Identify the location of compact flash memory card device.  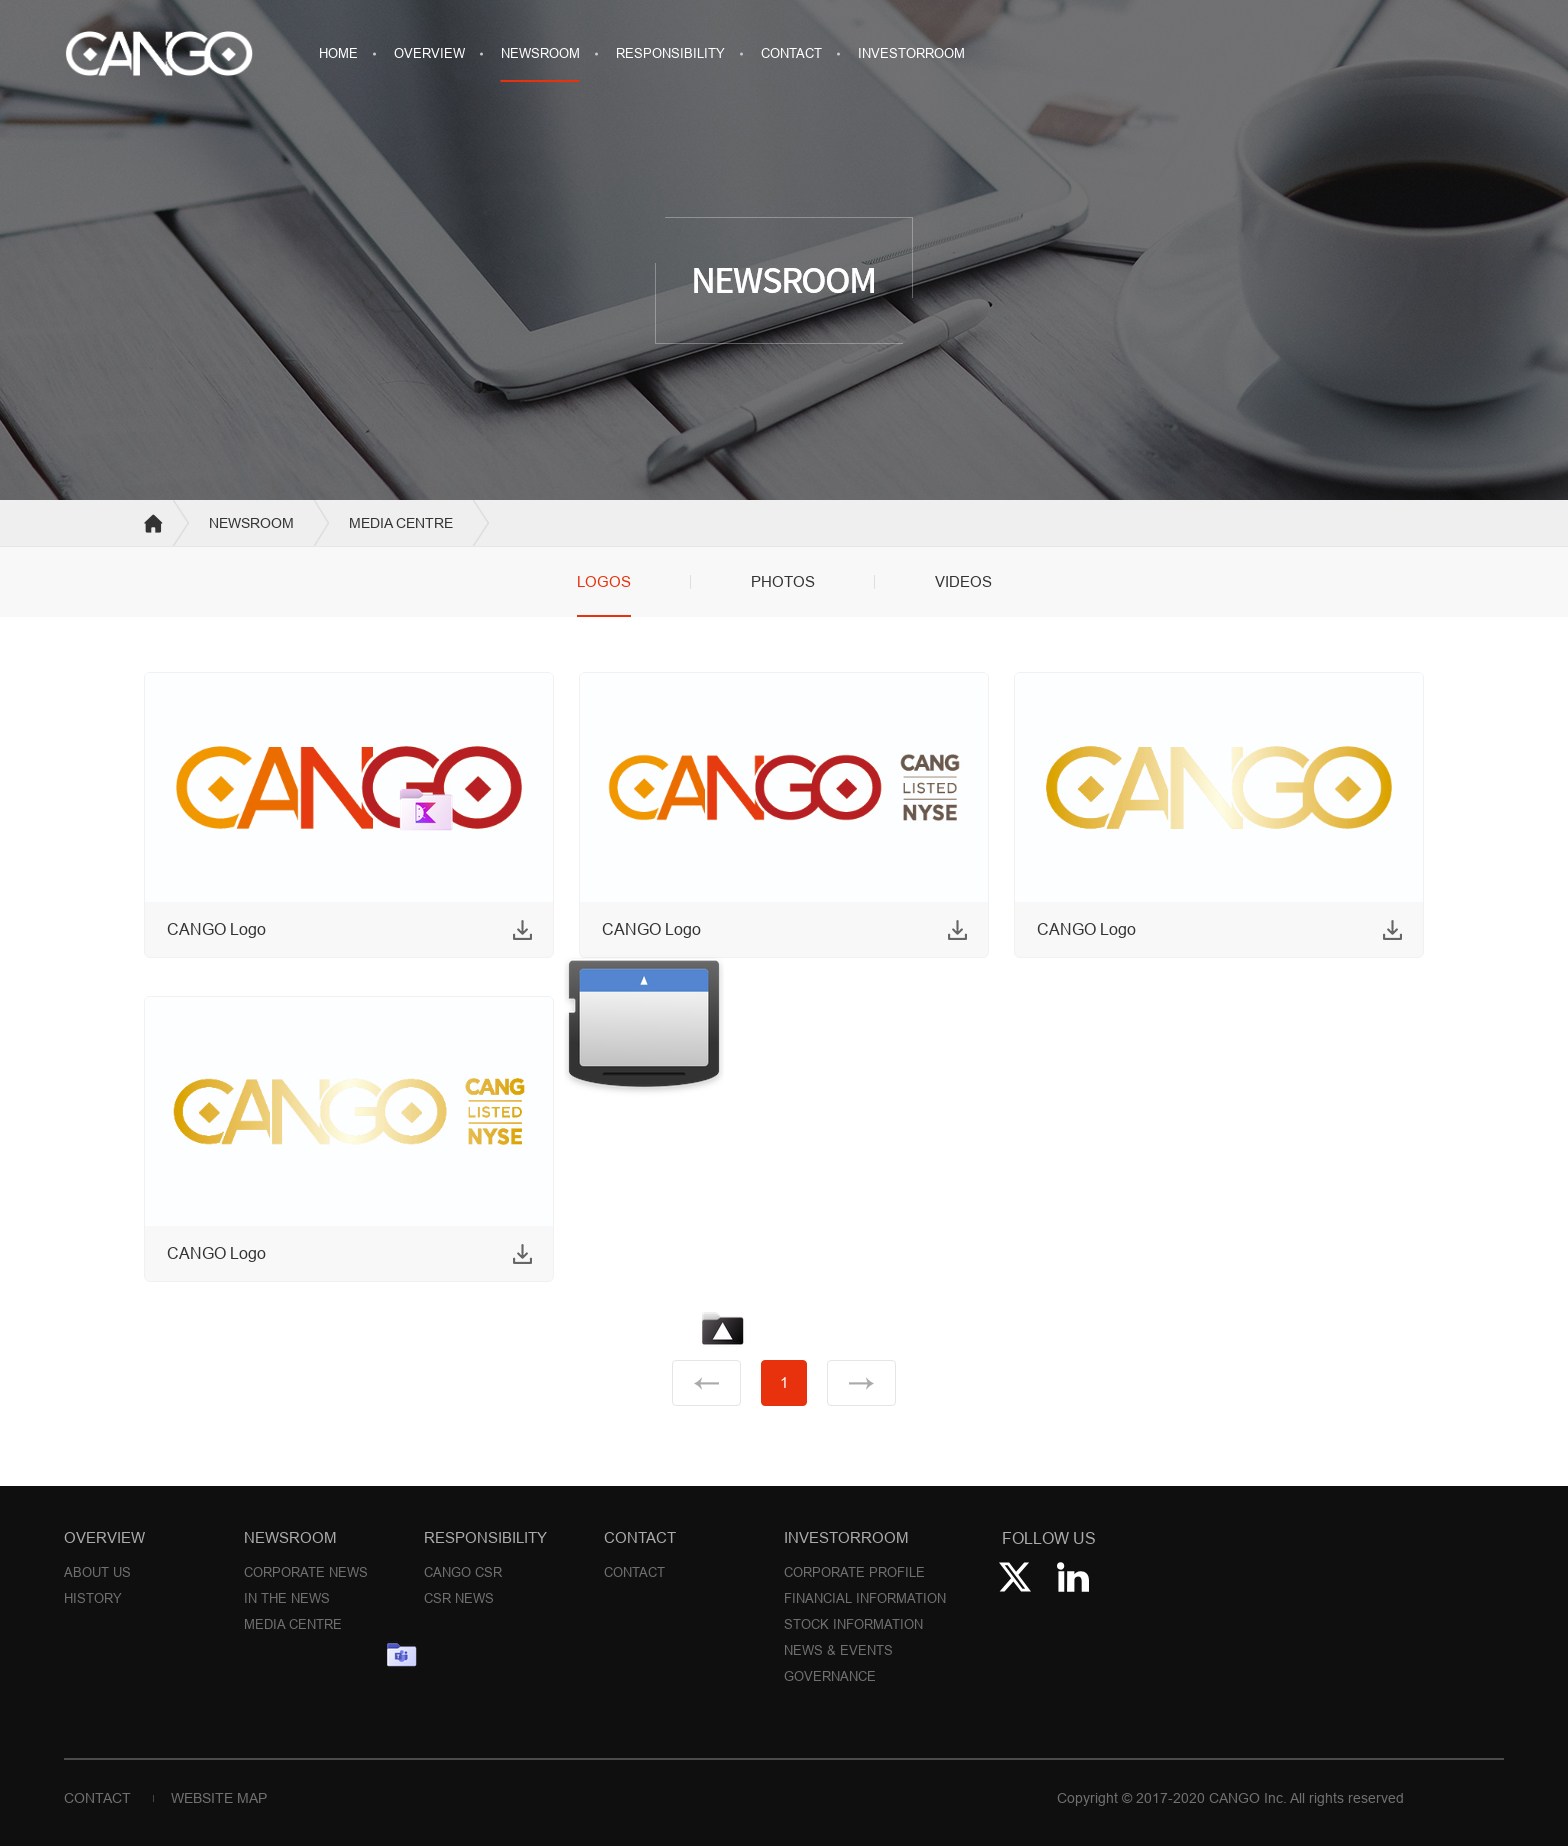
(644, 1025).